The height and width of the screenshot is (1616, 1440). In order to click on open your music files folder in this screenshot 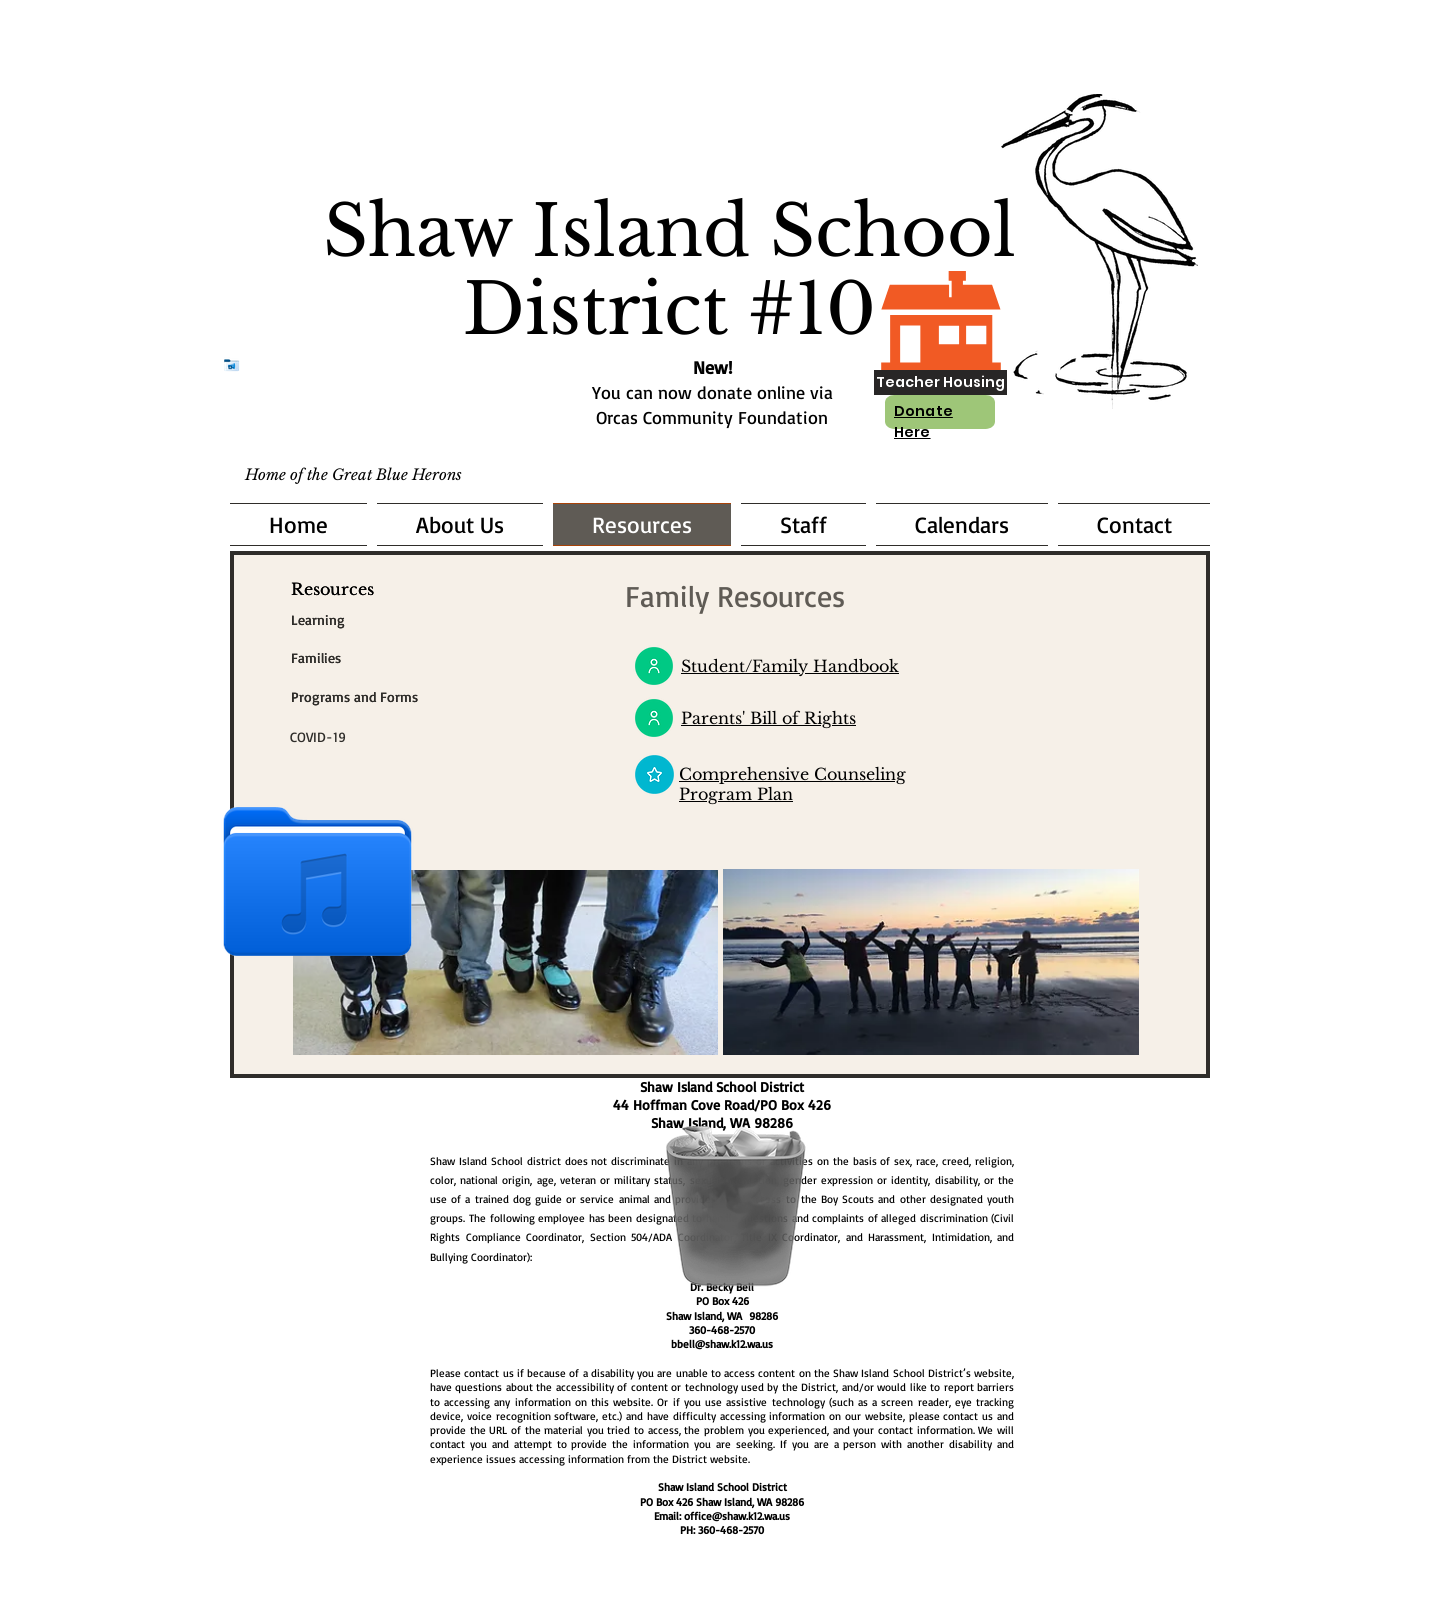, I will do `click(317, 881)`.